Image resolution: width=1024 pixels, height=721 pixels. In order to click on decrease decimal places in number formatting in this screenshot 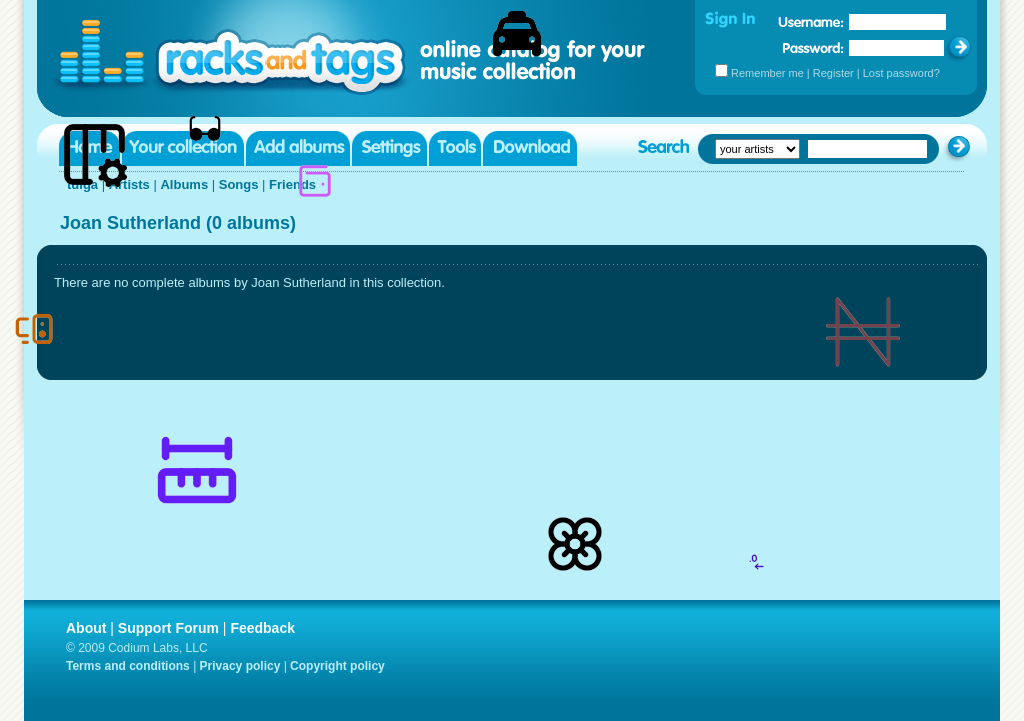, I will do `click(757, 562)`.